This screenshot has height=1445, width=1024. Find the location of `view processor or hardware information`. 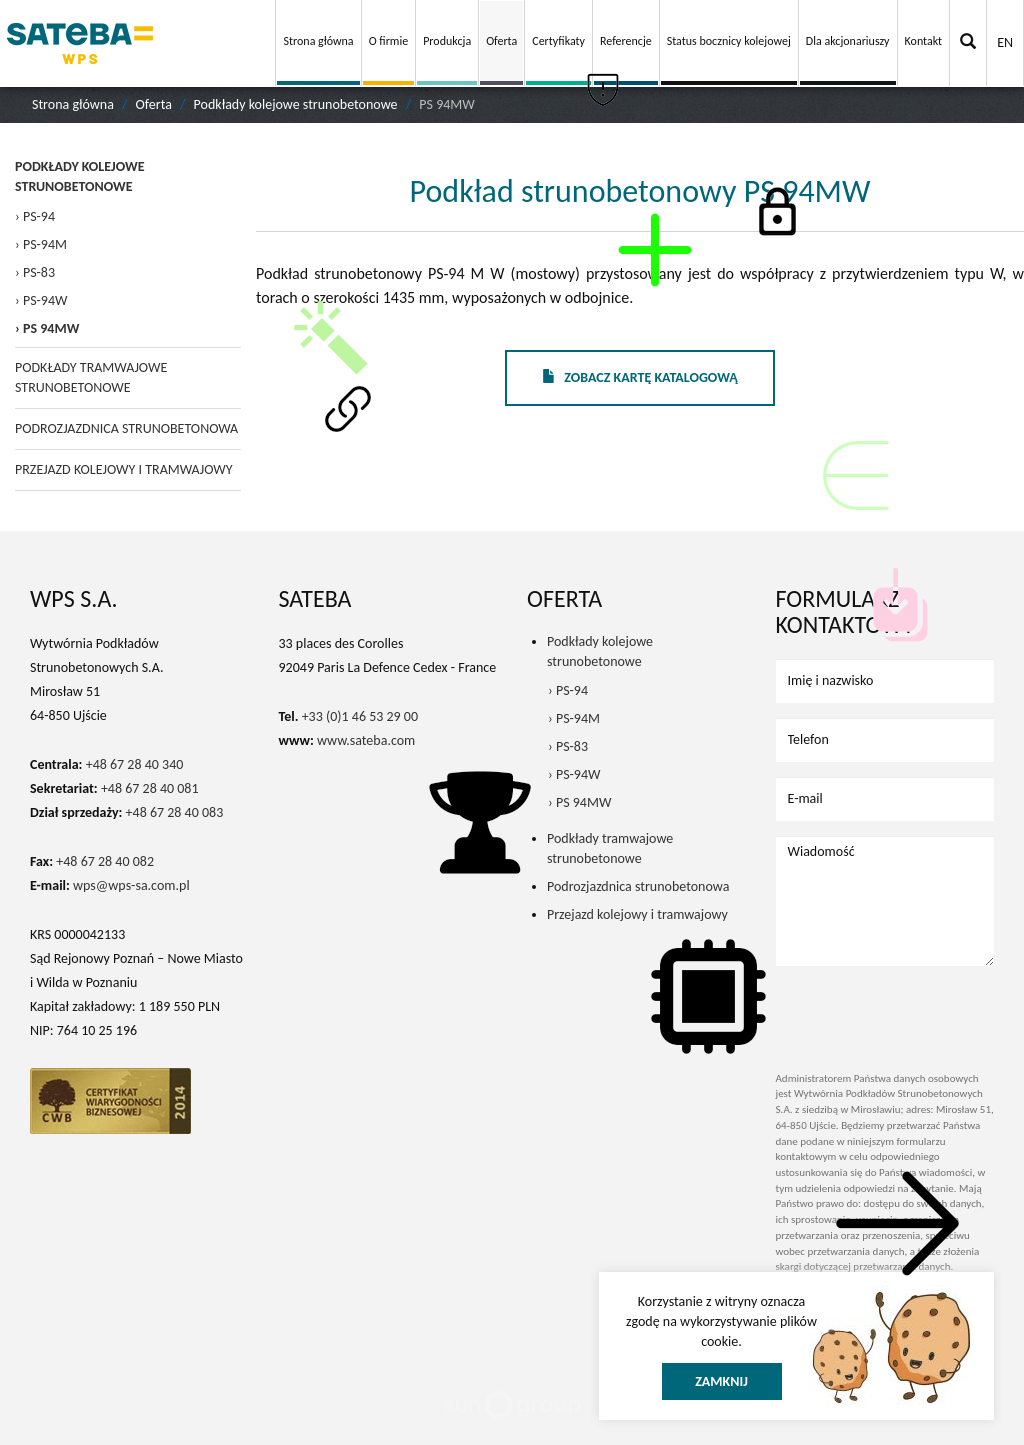

view processor or hardware information is located at coordinates (708, 996).